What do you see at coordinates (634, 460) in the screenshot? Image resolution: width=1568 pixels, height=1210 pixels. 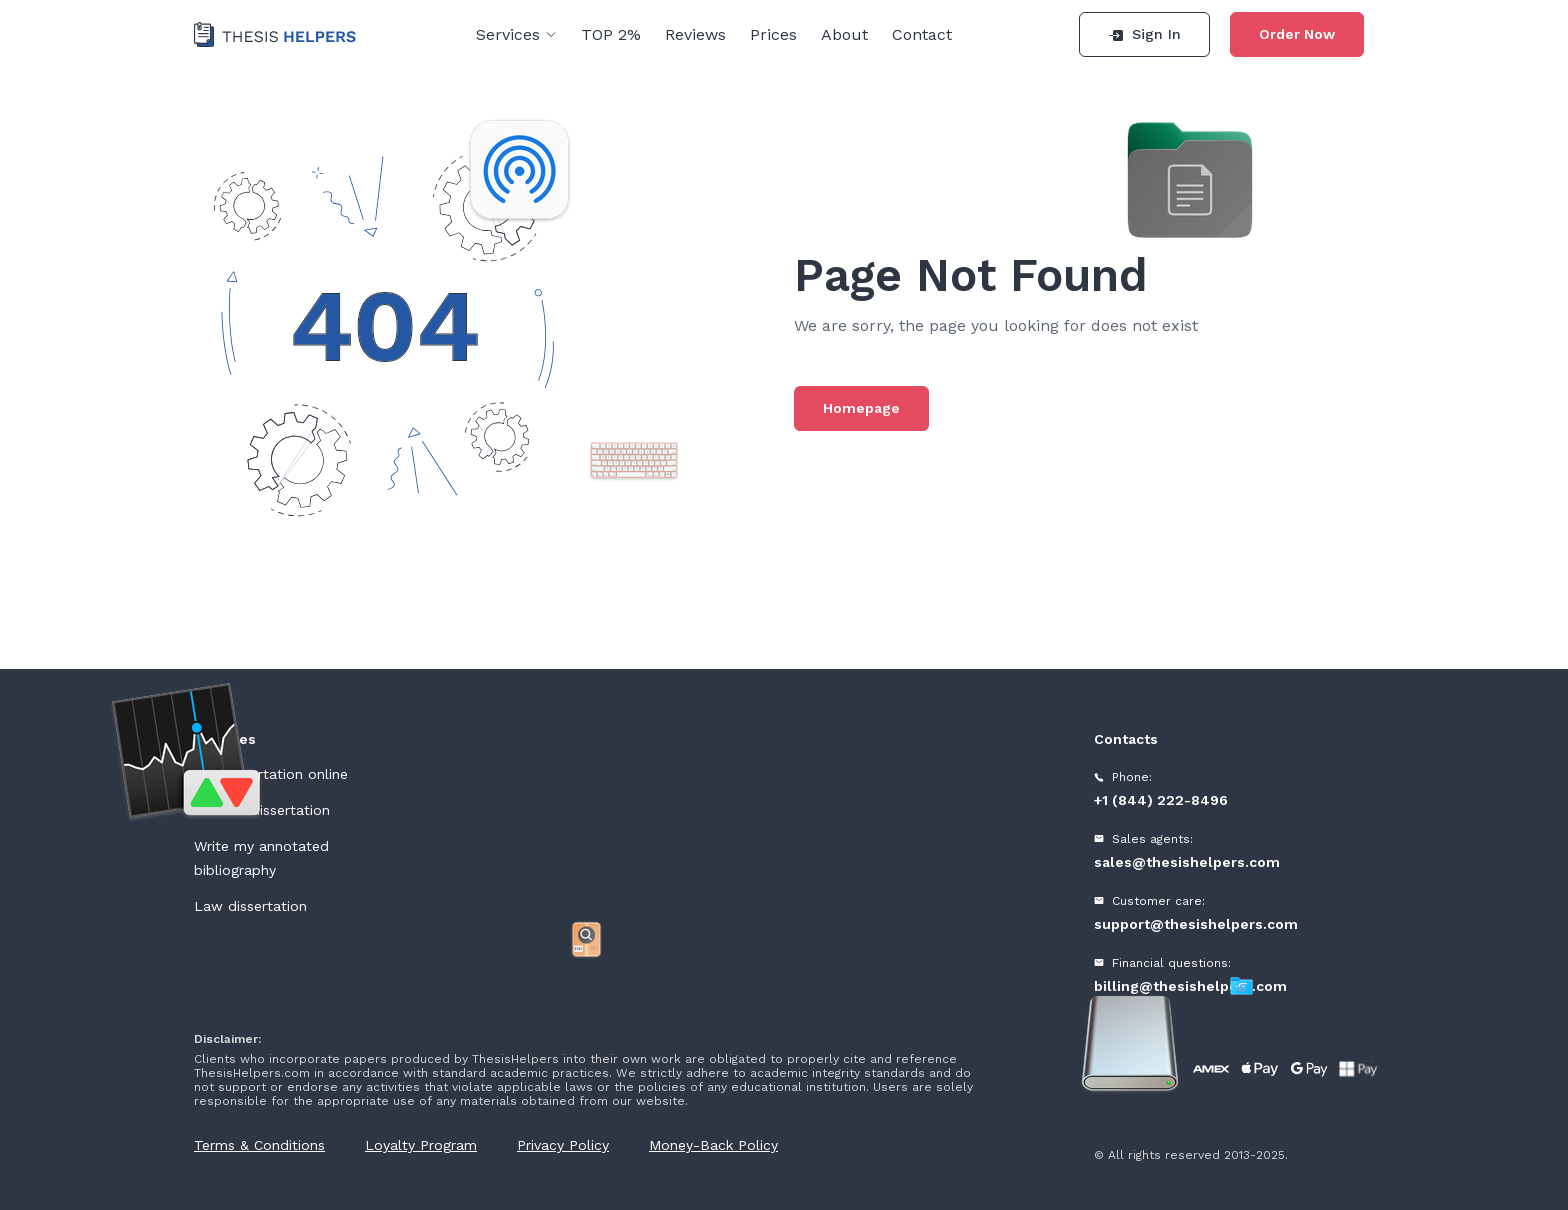 I see `apple magic keyboard with touch id in pink/orange` at bounding box center [634, 460].